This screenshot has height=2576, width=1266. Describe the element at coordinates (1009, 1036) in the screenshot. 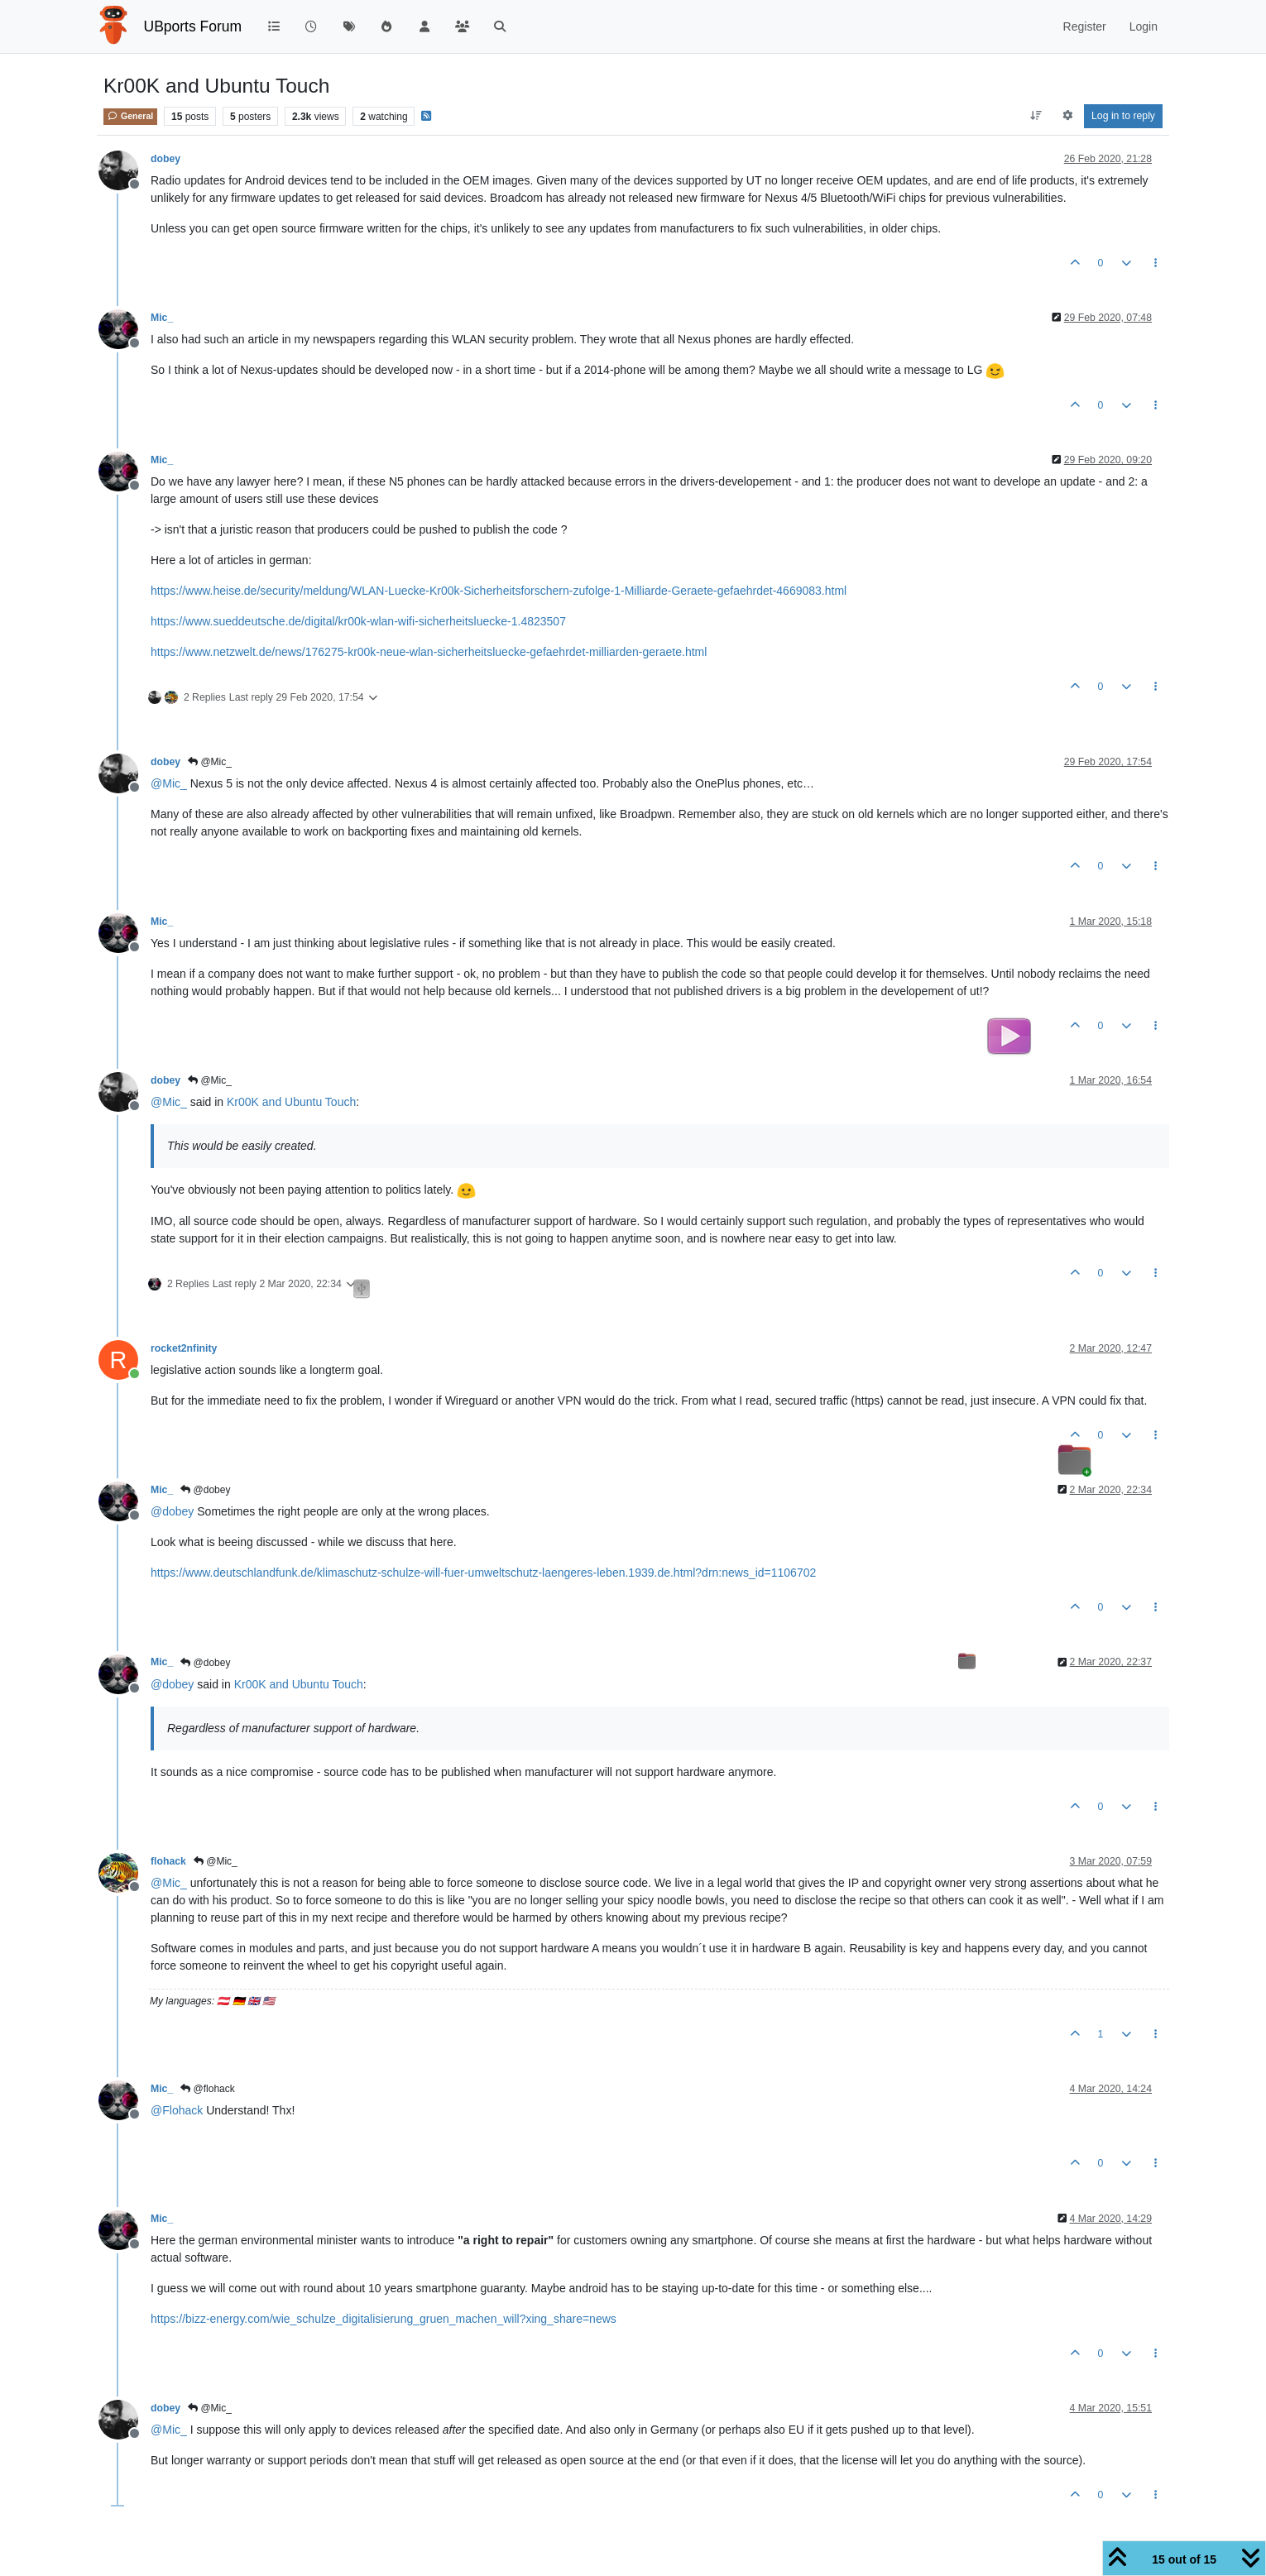

I see `open the video player app` at that location.